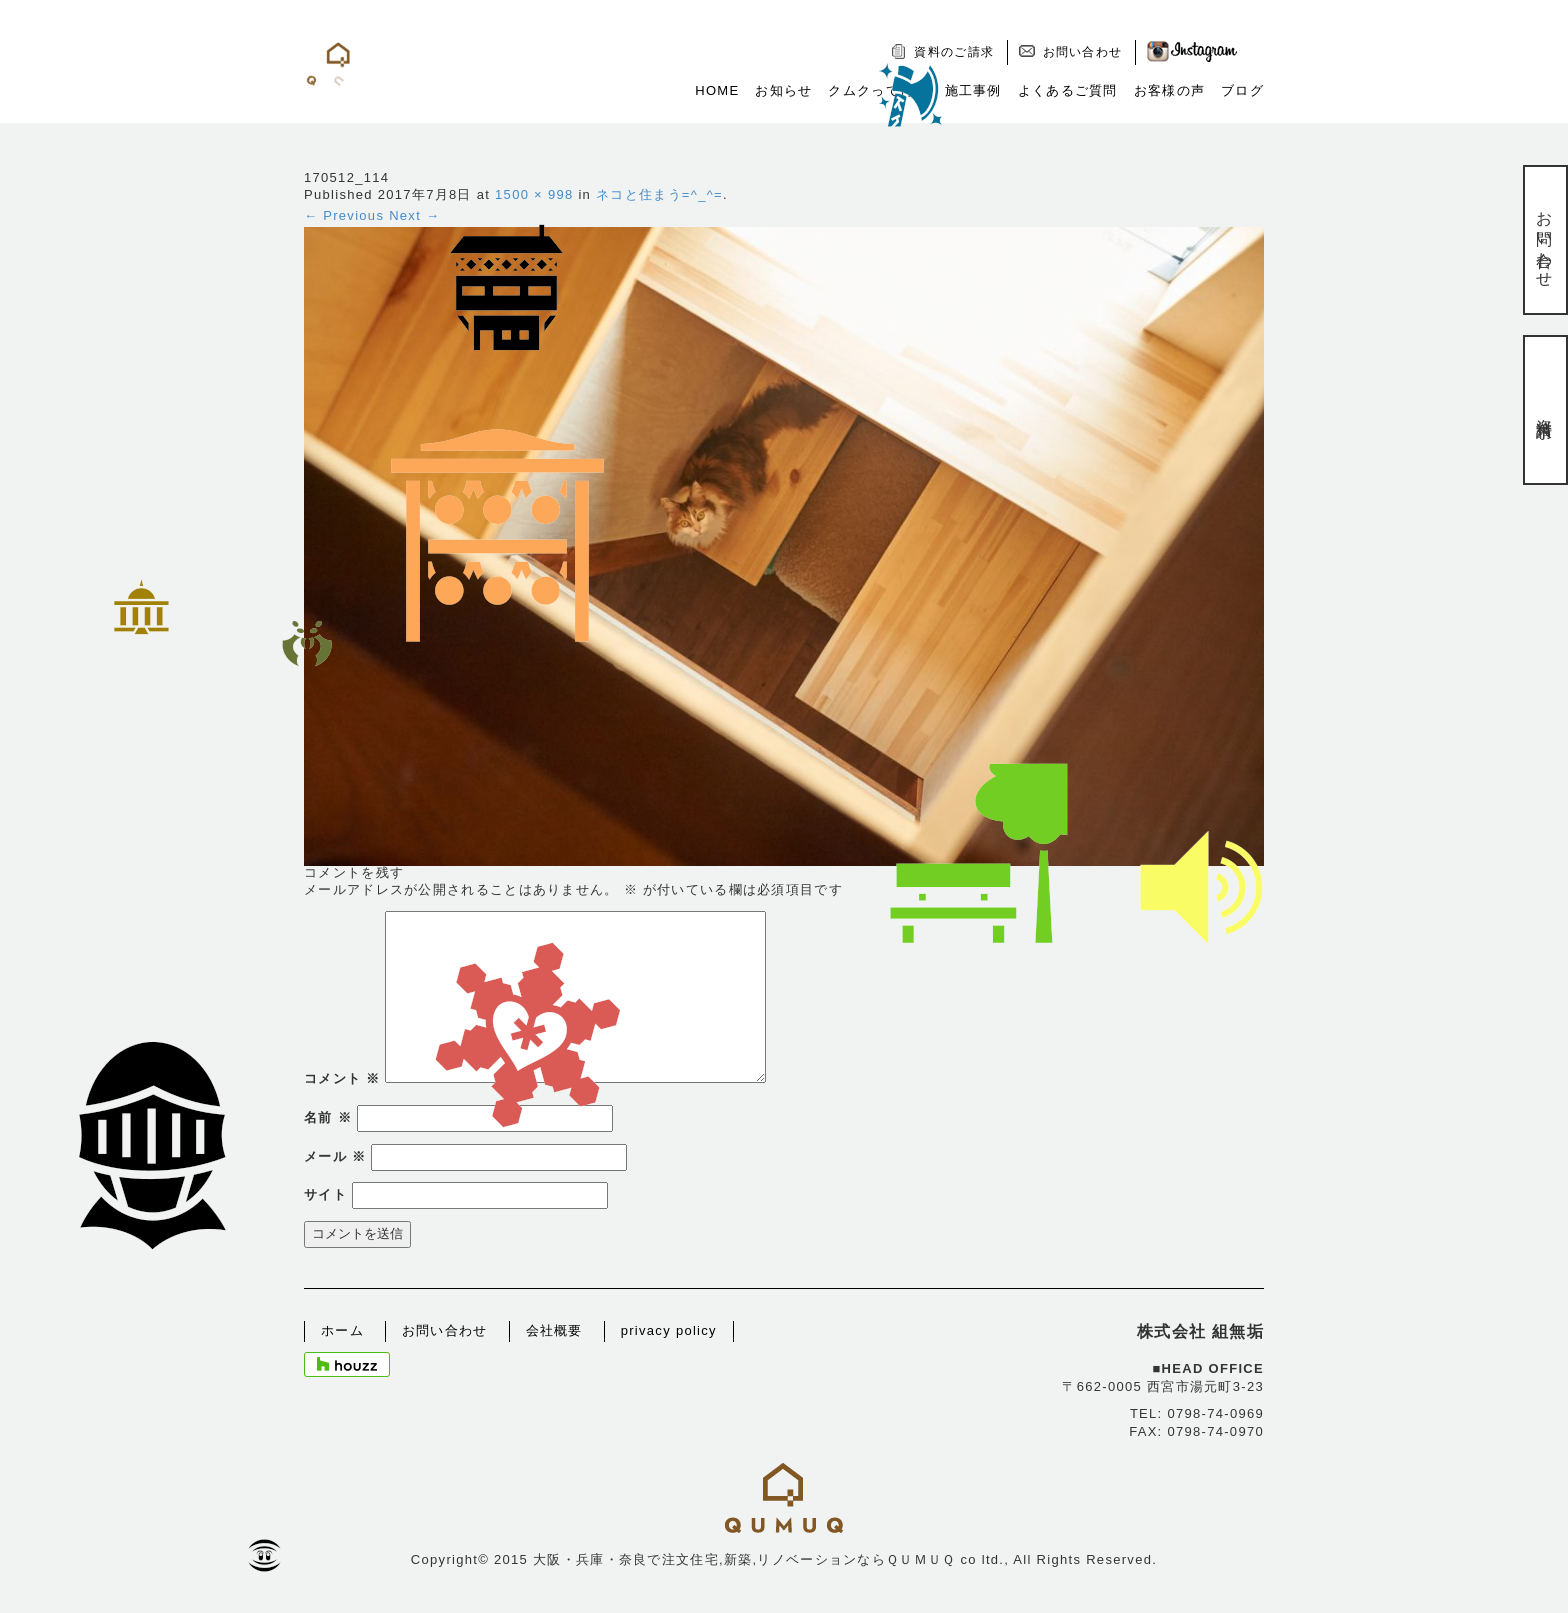  Describe the element at coordinates (528, 1035) in the screenshot. I see `indicates a frozen or cold status effect in gameplay` at that location.